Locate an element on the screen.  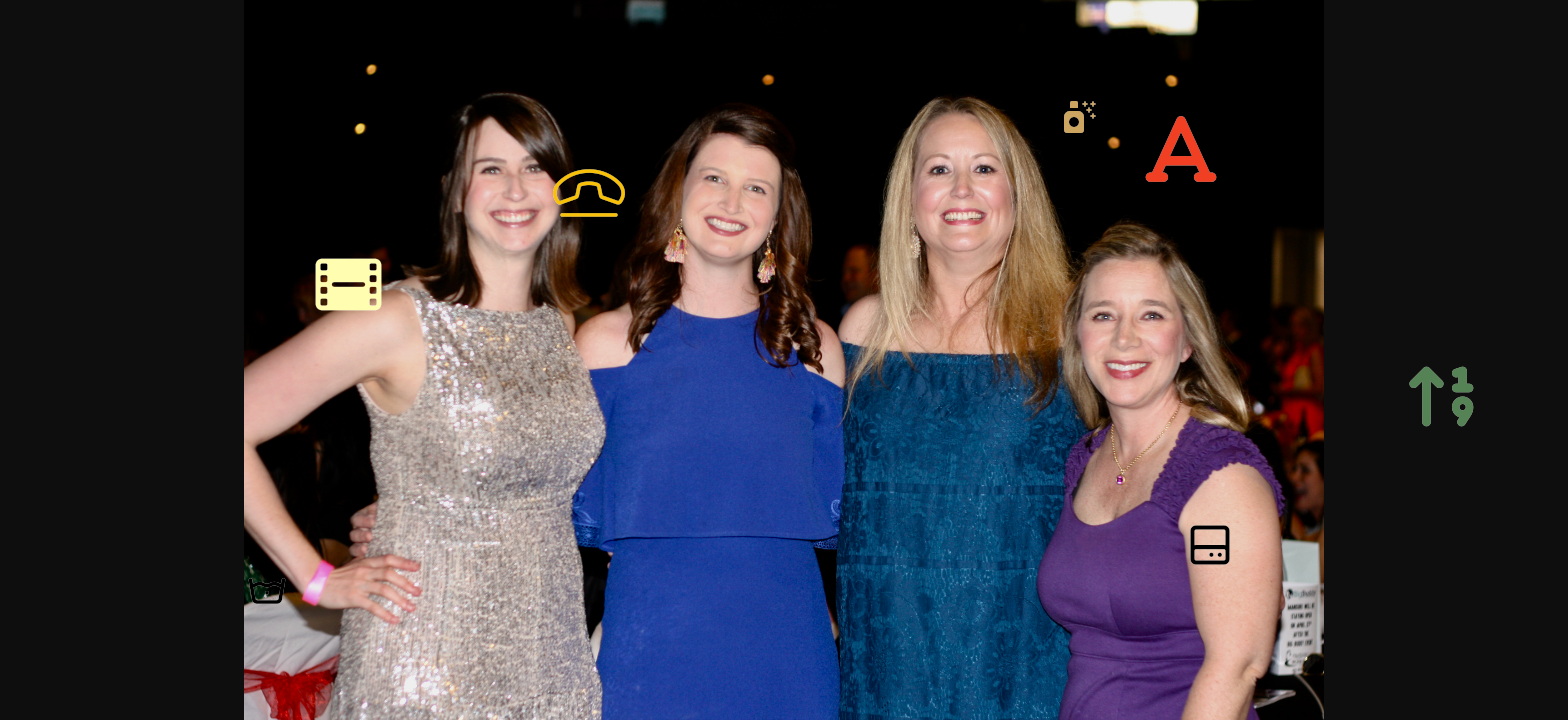
change font or typography settings is located at coordinates (1181, 149).